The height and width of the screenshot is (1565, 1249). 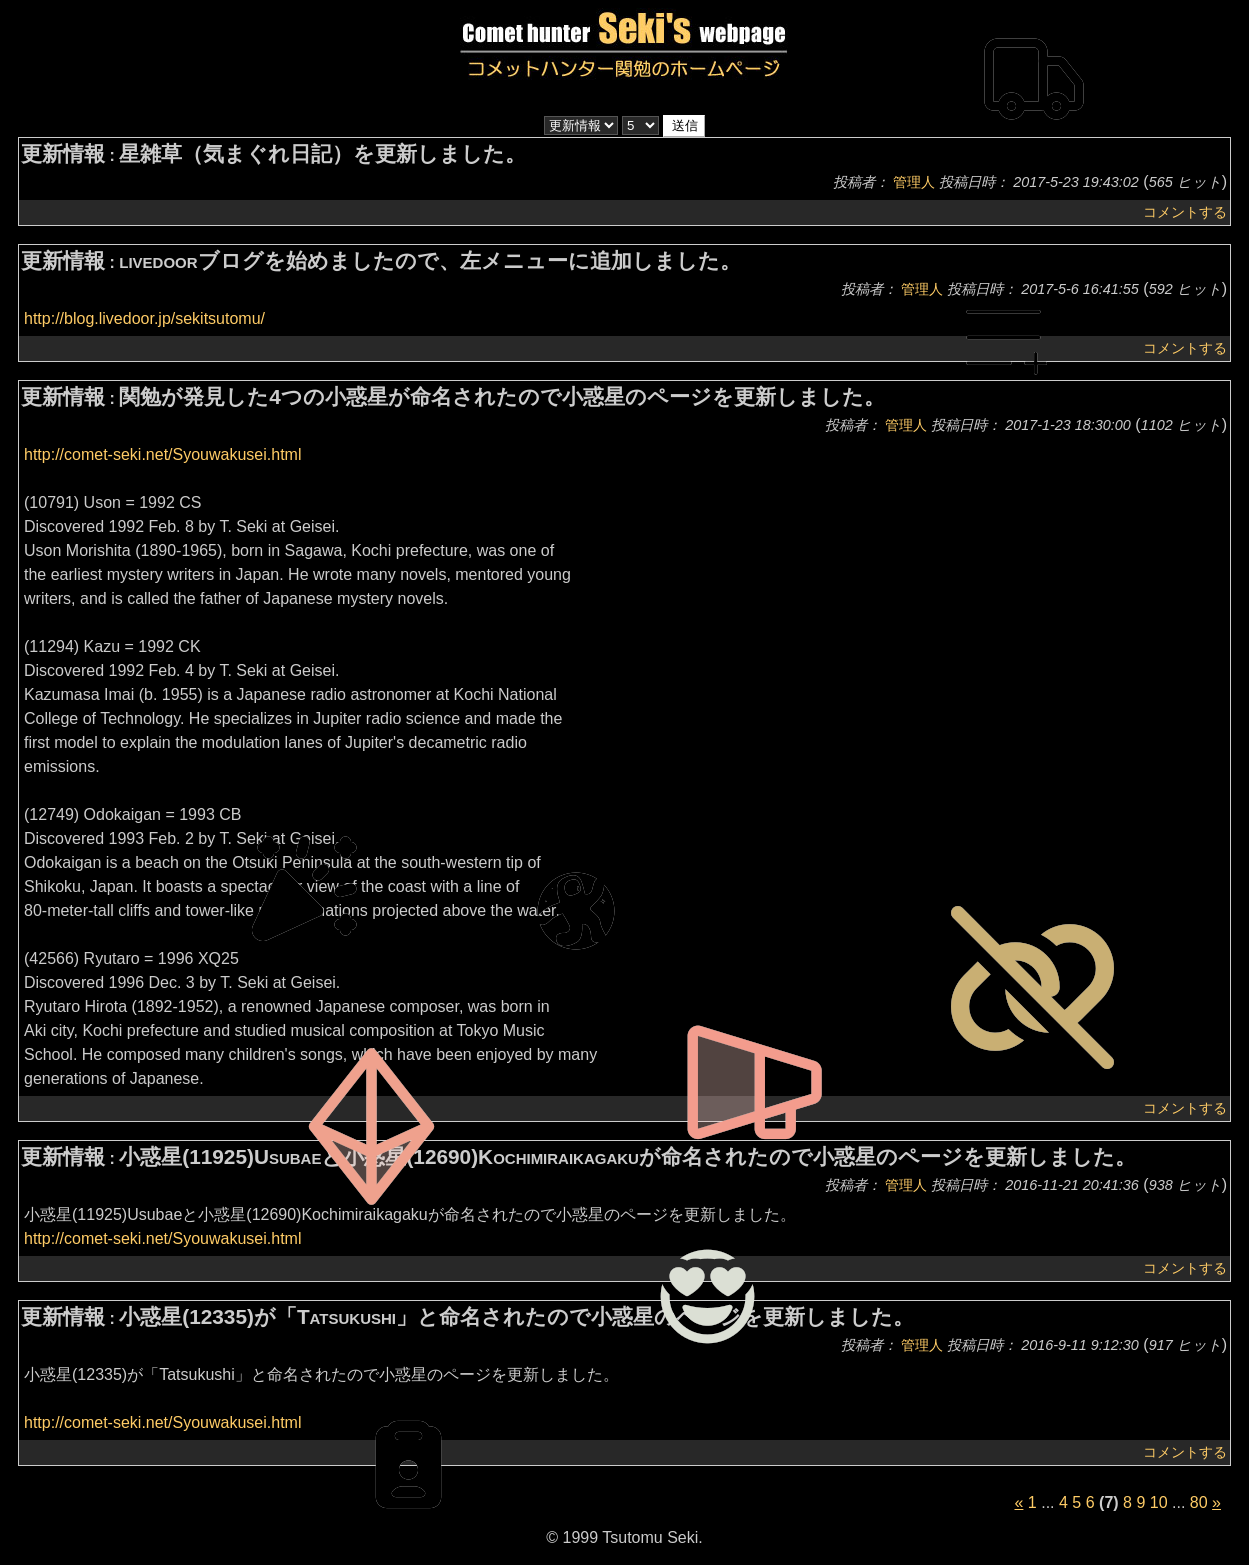 What do you see at coordinates (1032, 987) in the screenshot?
I see `unlink or disconnect items` at bounding box center [1032, 987].